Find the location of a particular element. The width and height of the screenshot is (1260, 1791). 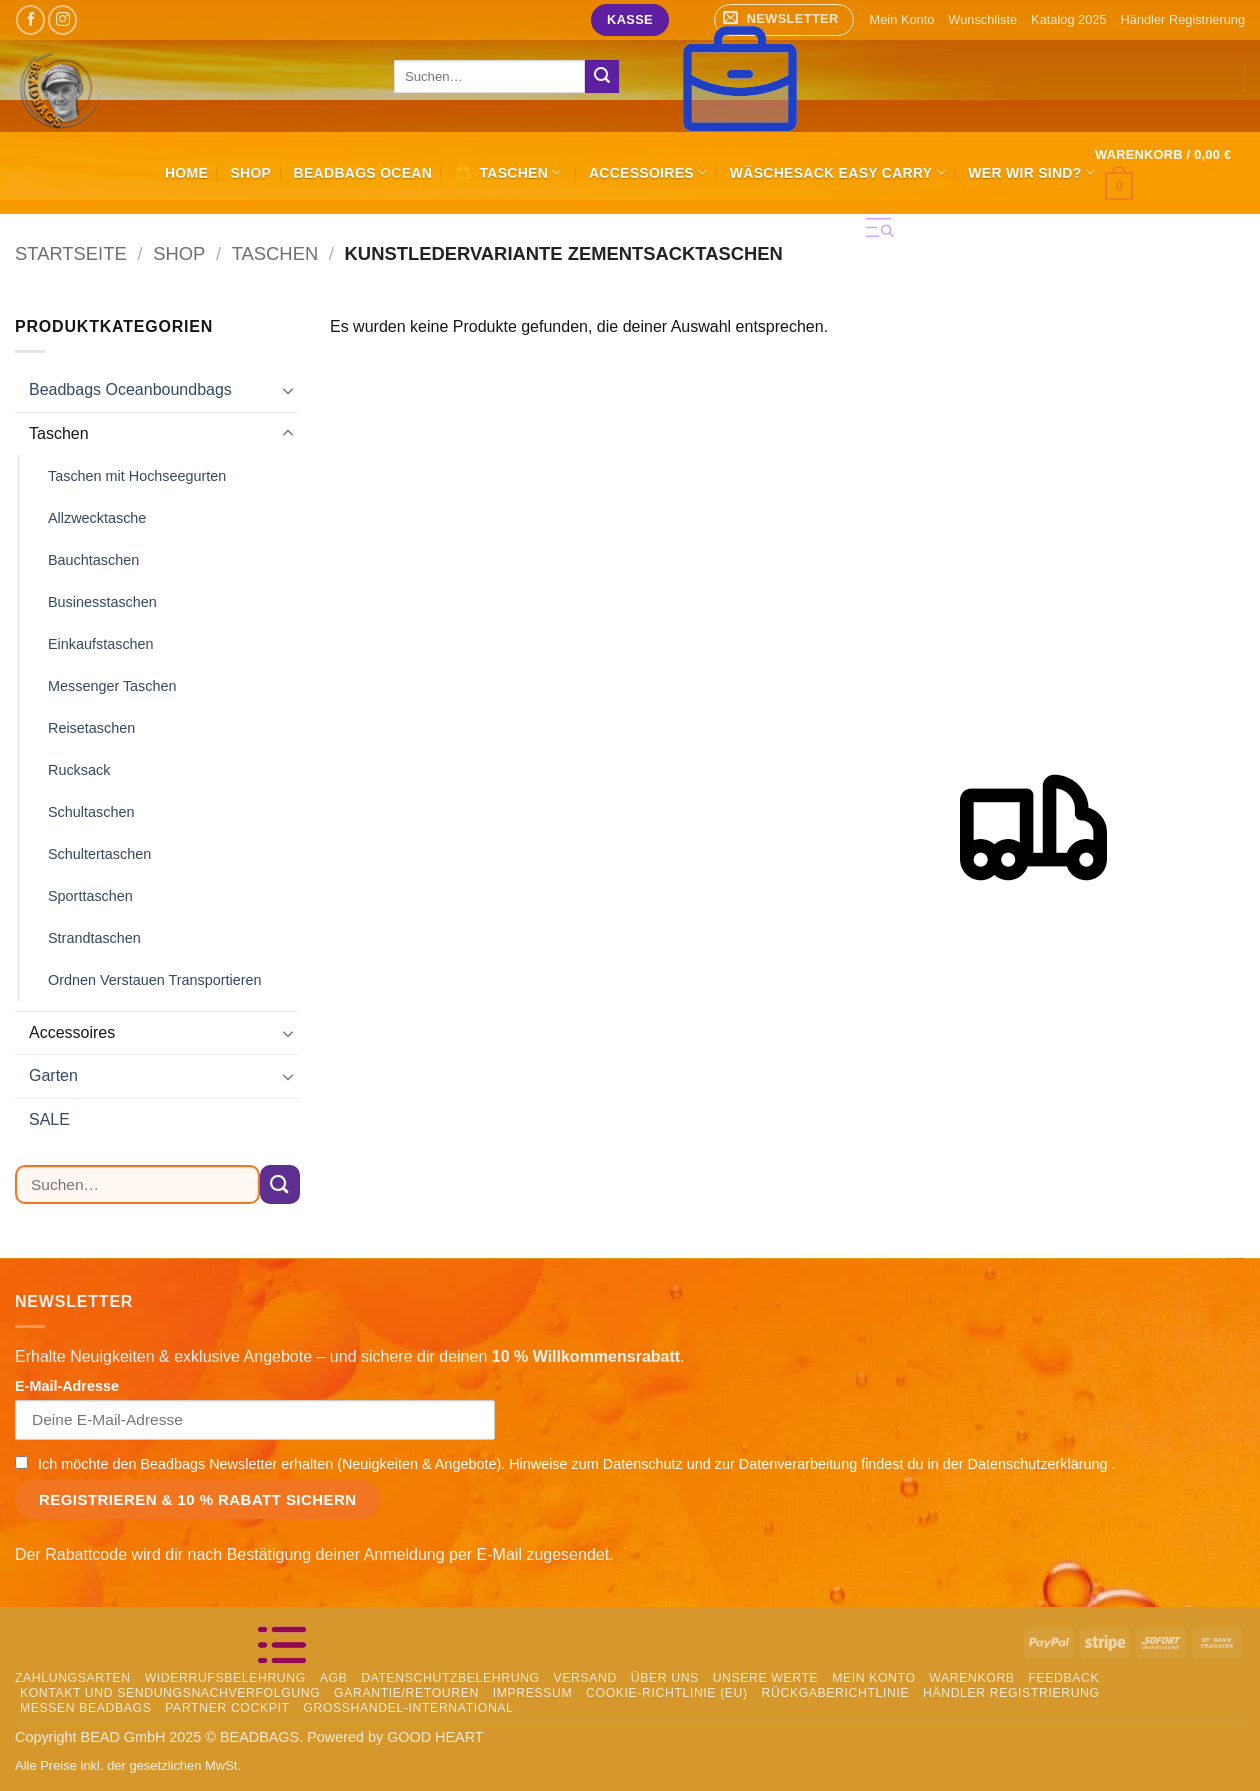

view items in a list format is located at coordinates (282, 1645).